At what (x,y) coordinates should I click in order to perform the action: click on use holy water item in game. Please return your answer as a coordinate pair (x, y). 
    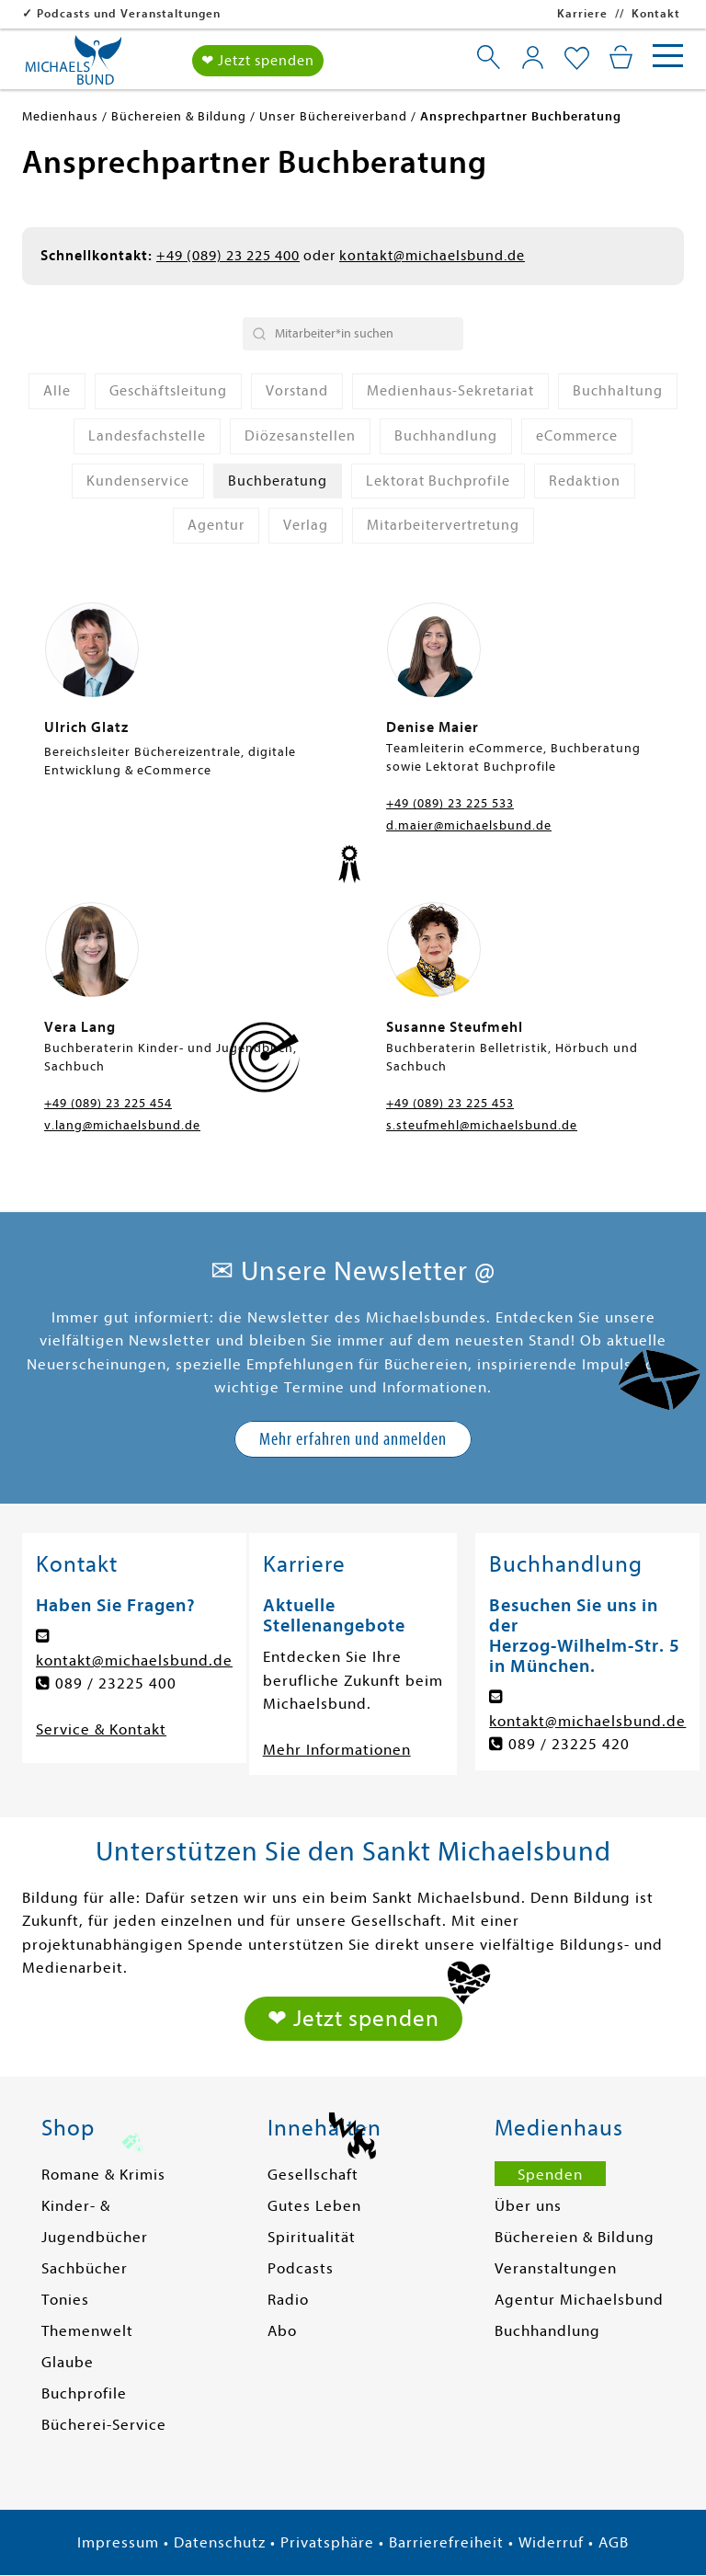
    Looking at the image, I should click on (133, 2144).